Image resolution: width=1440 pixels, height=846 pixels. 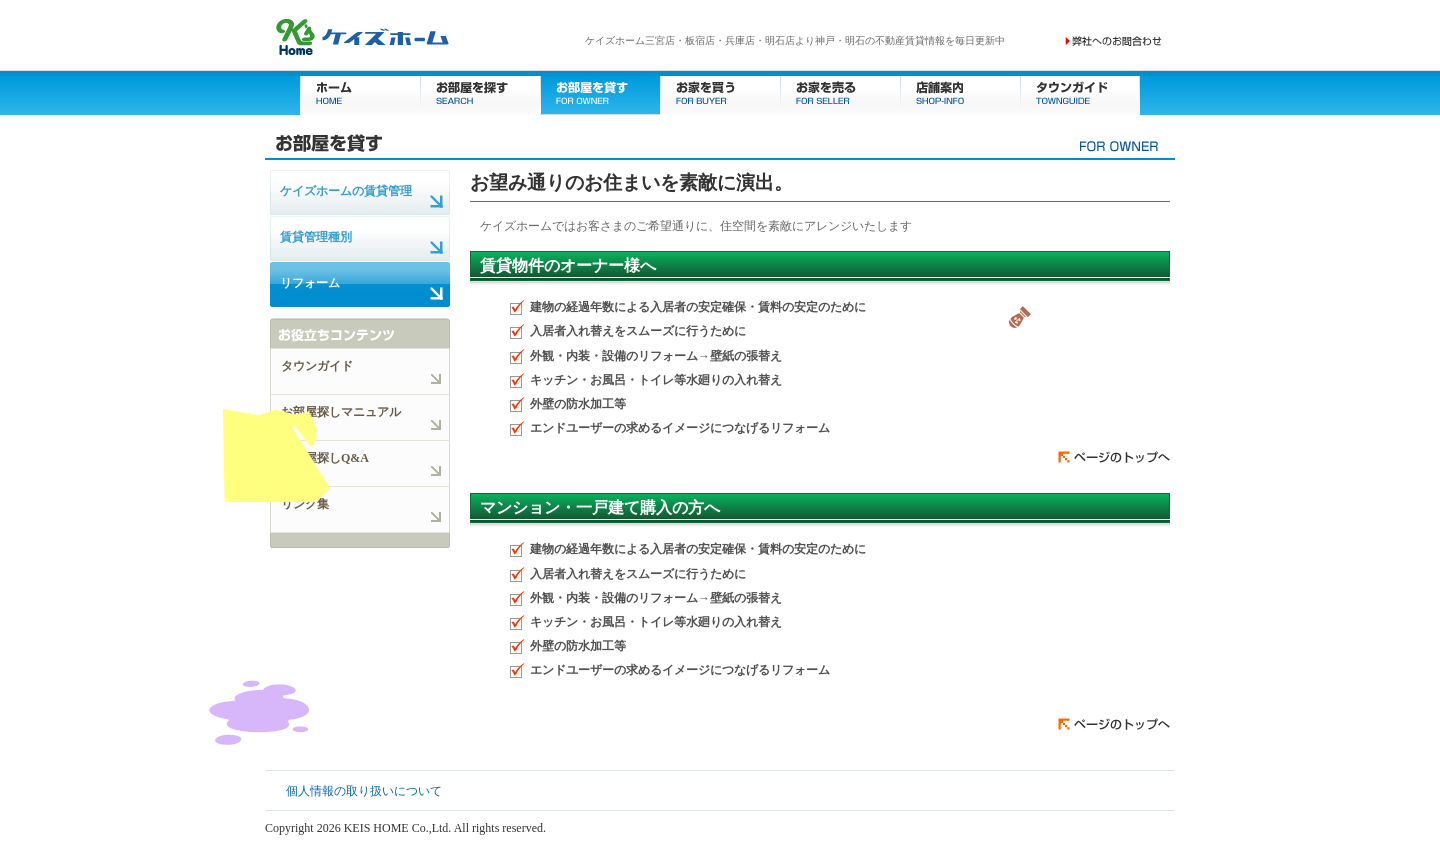 I want to click on select Egypt as your region or country, so click(x=276, y=455).